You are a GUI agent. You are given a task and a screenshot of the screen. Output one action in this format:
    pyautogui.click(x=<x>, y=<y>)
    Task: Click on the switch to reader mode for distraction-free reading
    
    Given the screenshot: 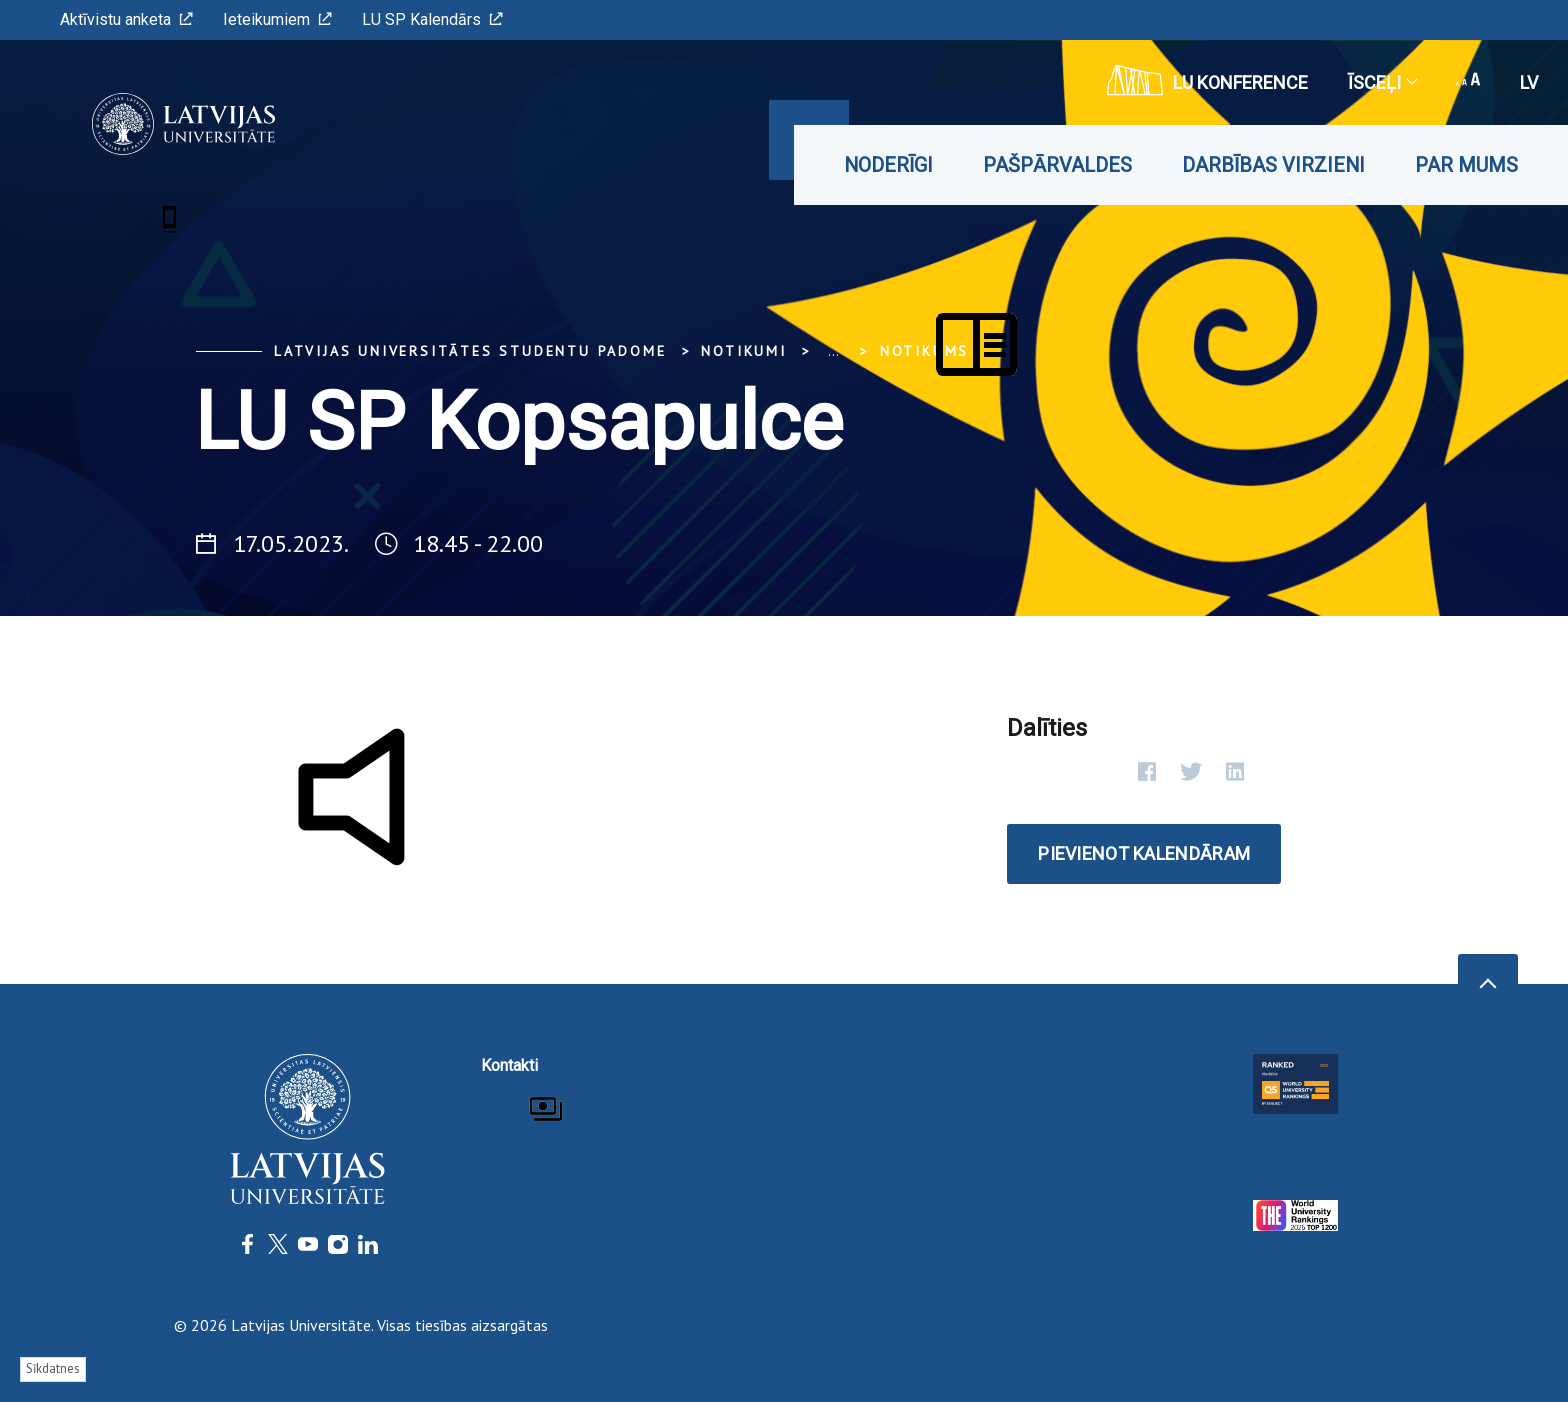 What is the action you would take?
    pyautogui.click(x=976, y=342)
    